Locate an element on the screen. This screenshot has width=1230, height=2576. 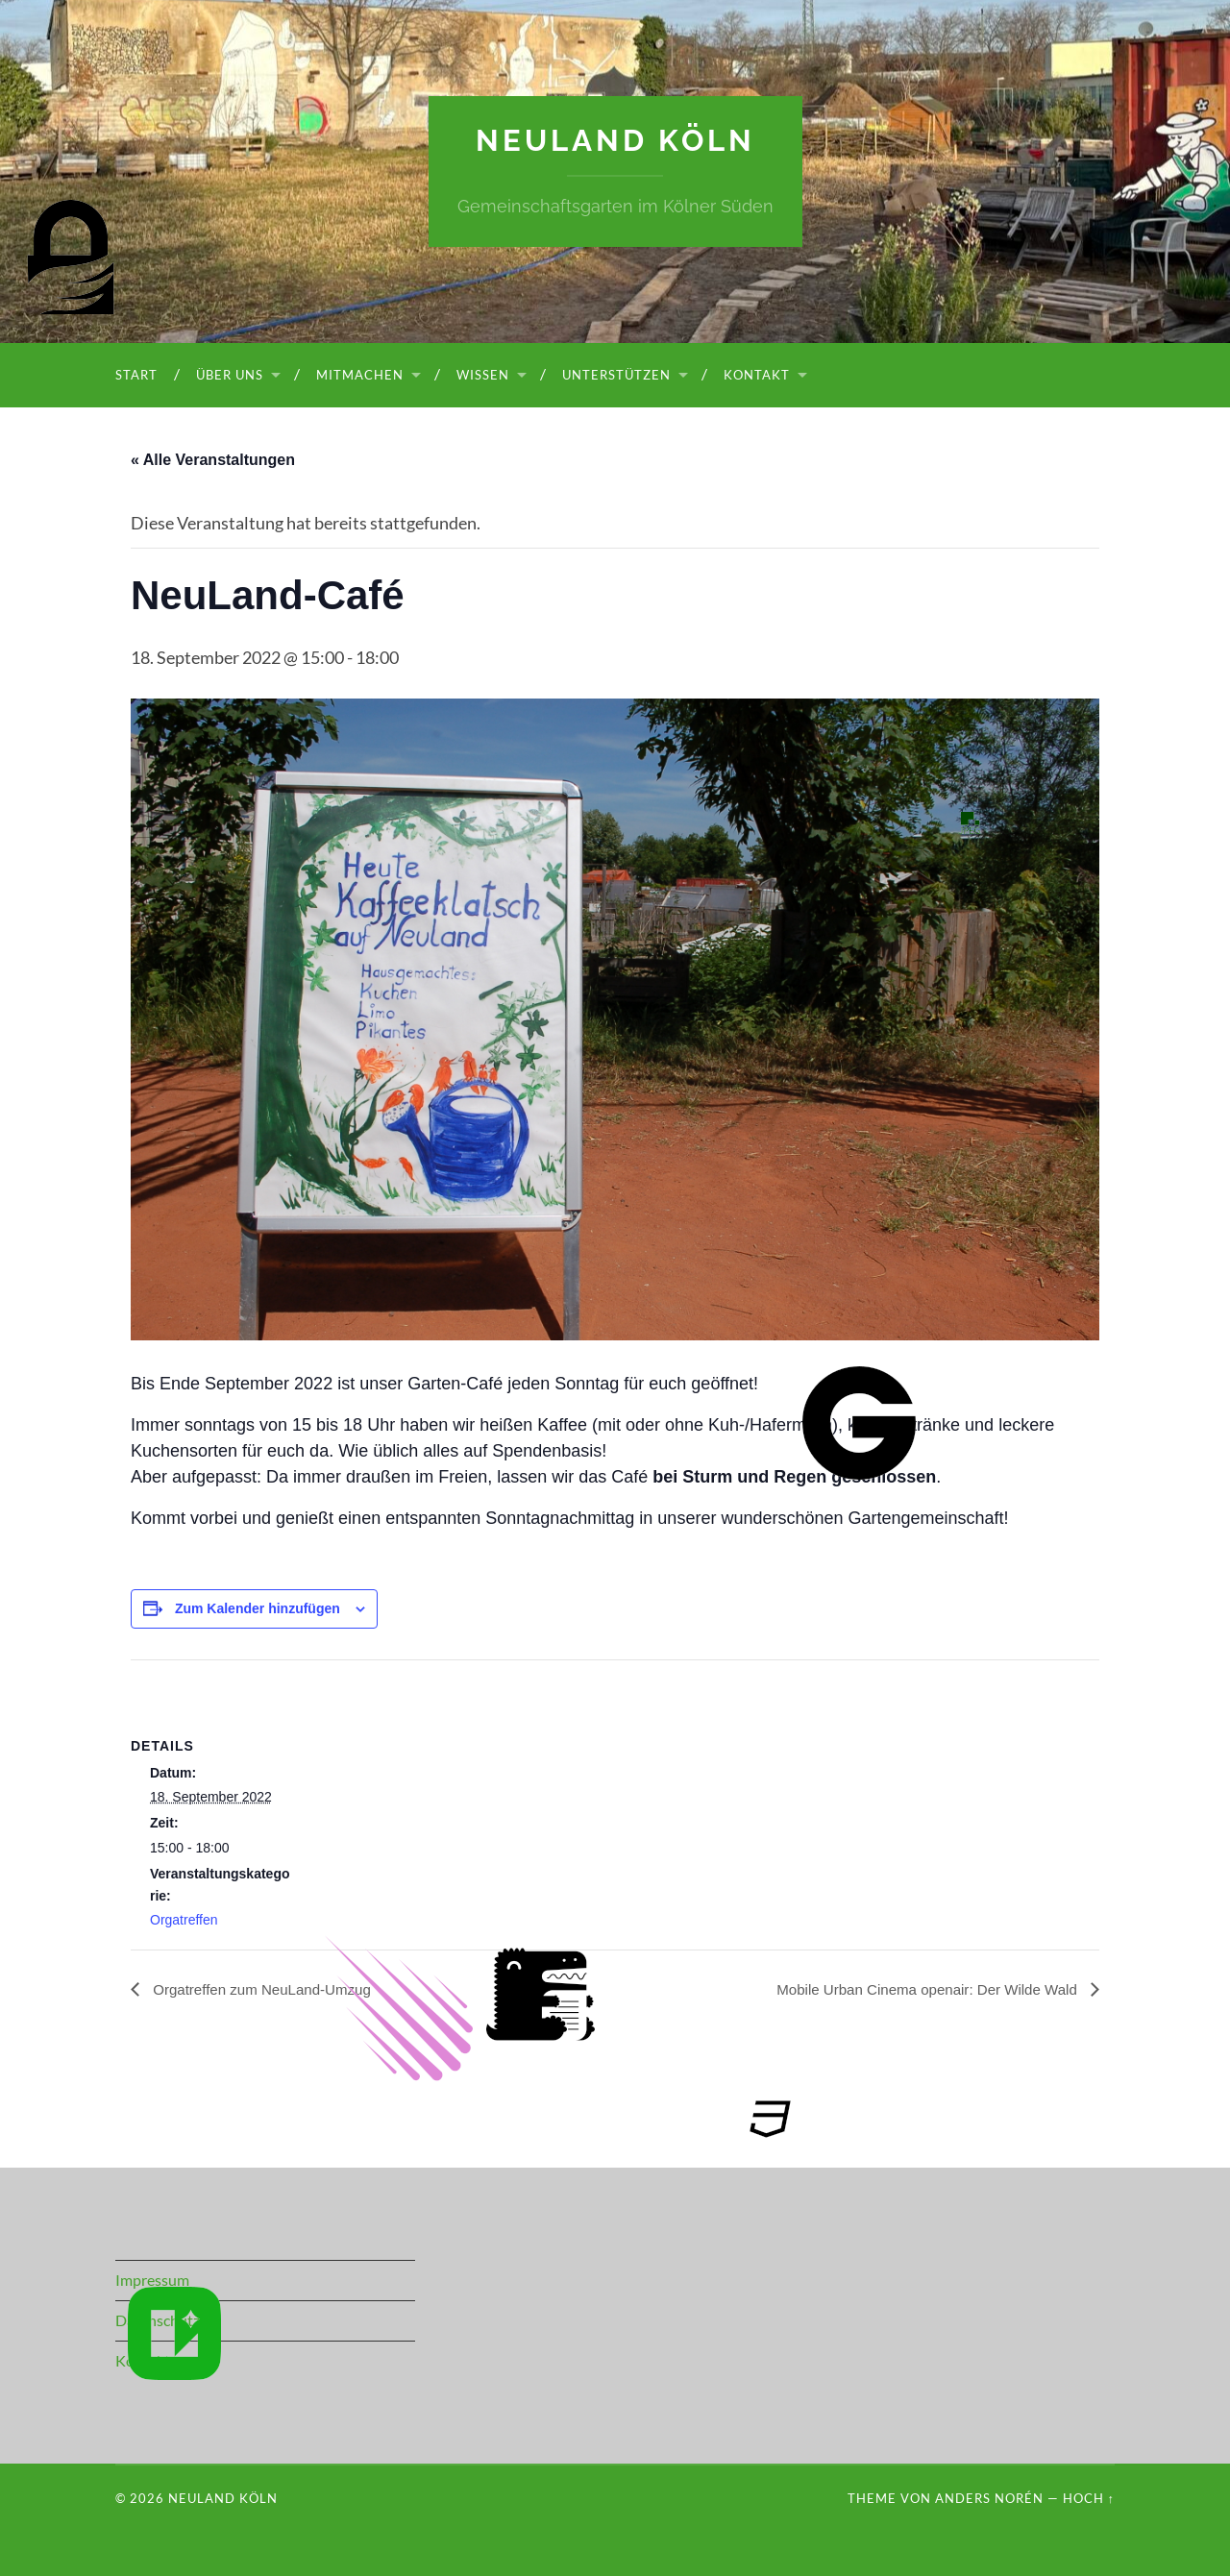
open the Groupon app is located at coordinates (859, 1423).